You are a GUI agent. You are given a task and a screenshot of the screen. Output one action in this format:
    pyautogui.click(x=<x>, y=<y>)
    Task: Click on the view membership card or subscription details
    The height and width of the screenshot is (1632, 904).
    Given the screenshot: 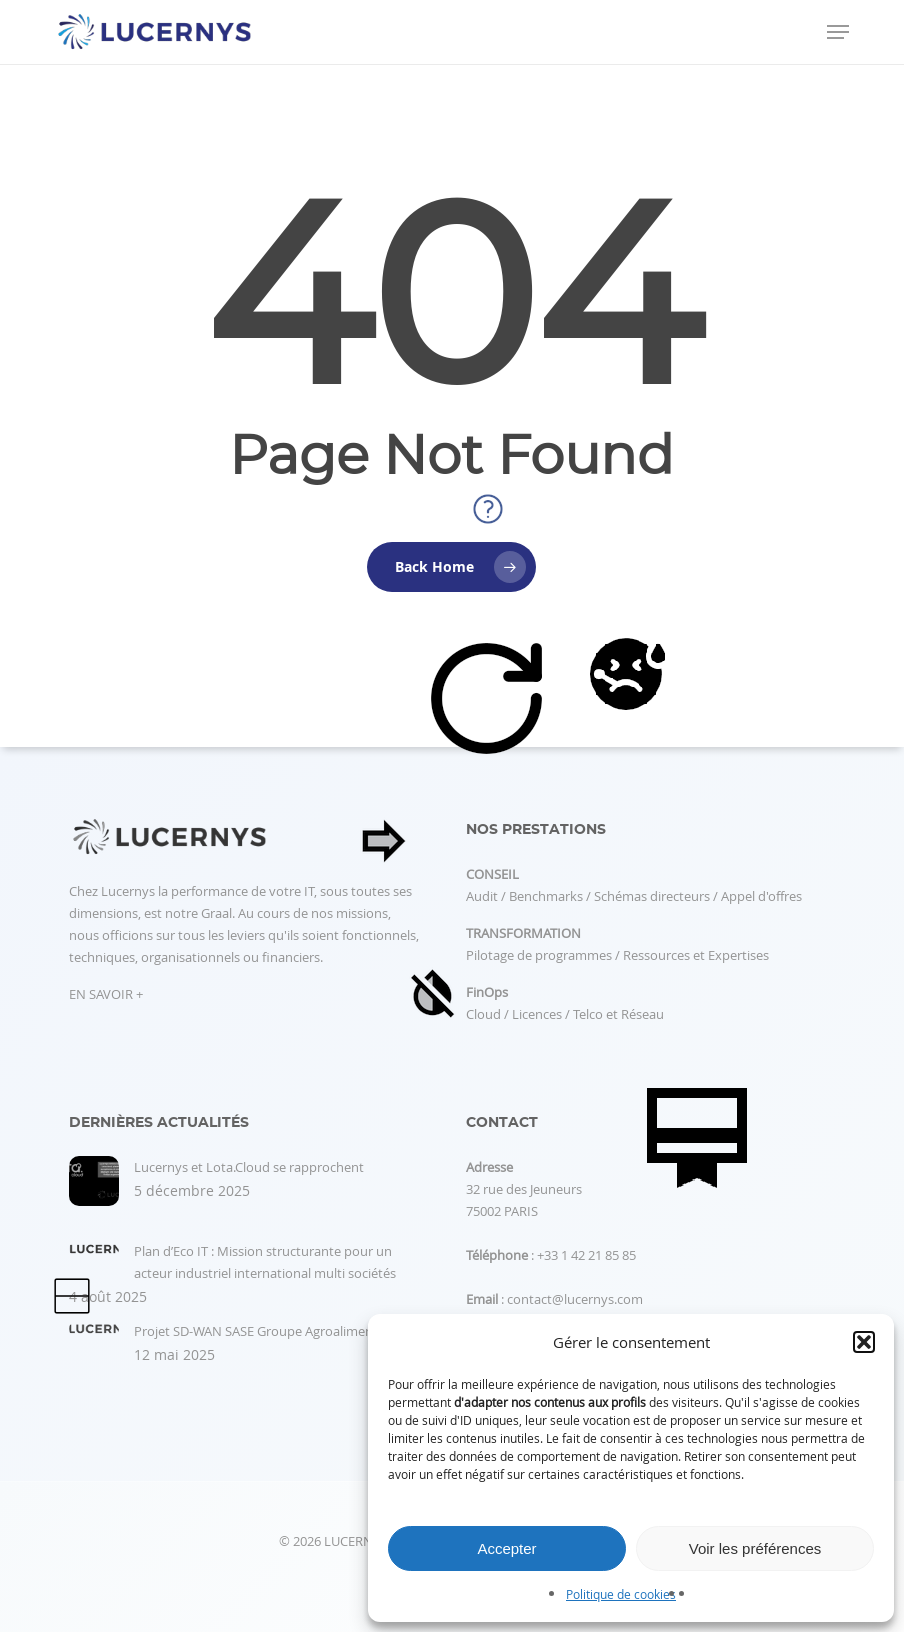 What is the action you would take?
    pyautogui.click(x=697, y=1138)
    